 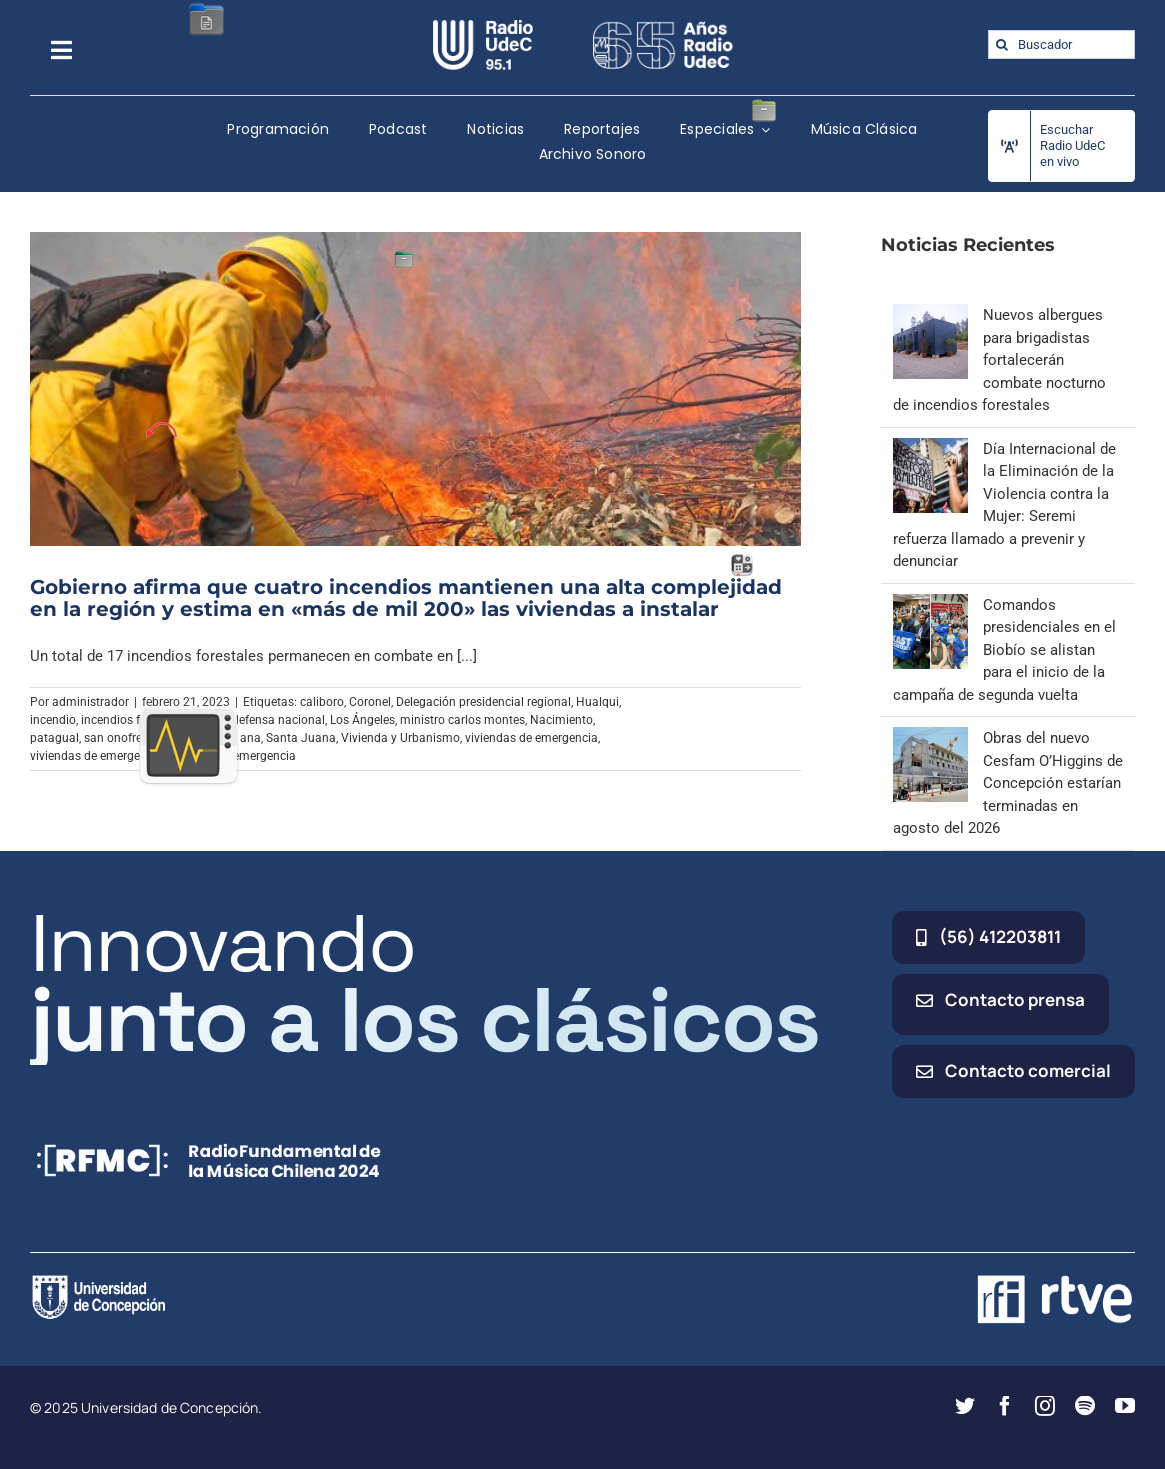 What do you see at coordinates (162, 429) in the screenshot?
I see `undo the last action` at bounding box center [162, 429].